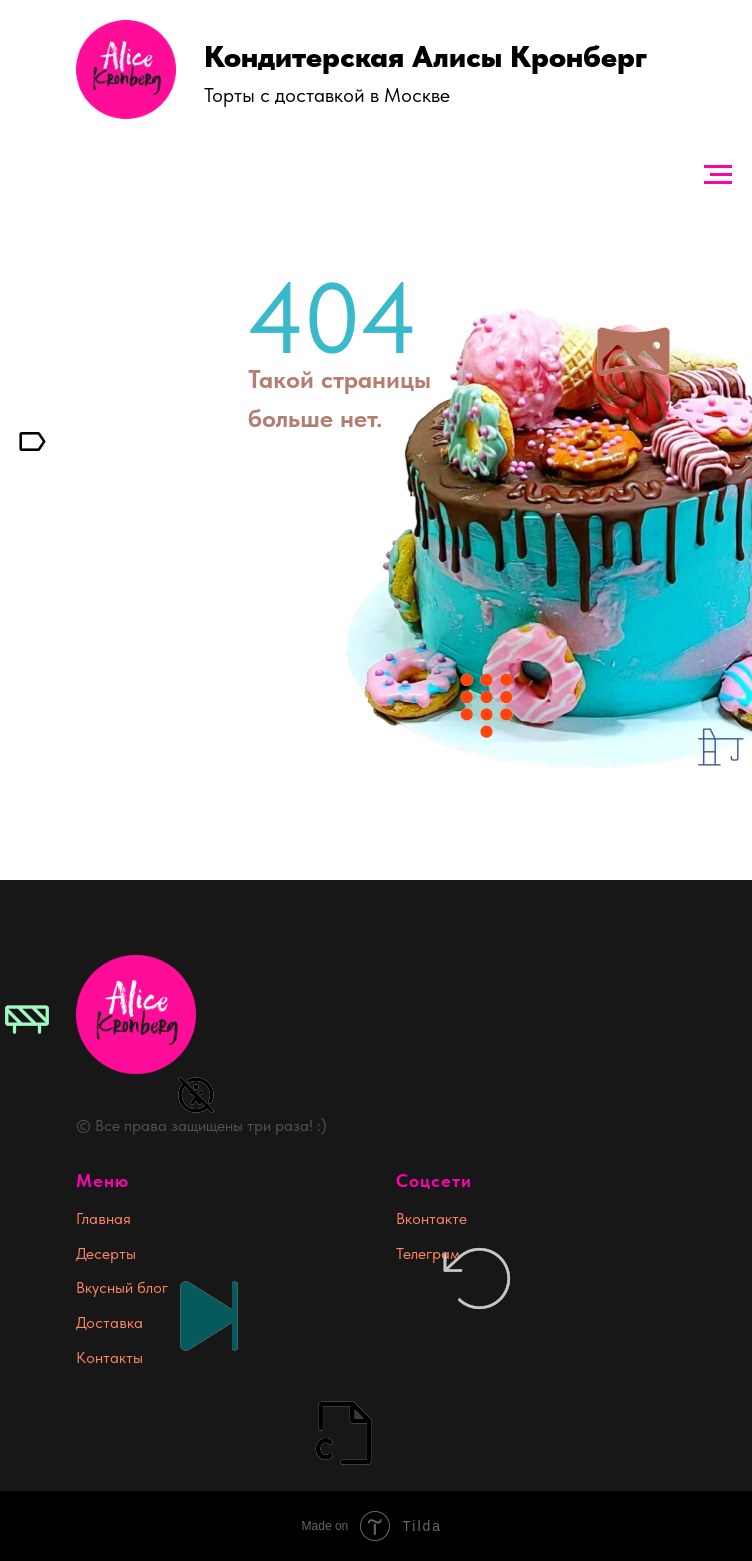 The width and height of the screenshot is (752, 1561). What do you see at coordinates (633, 351) in the screenshot?
I see `view panorama or wide-angle photos` at bounding box center [633, 351].